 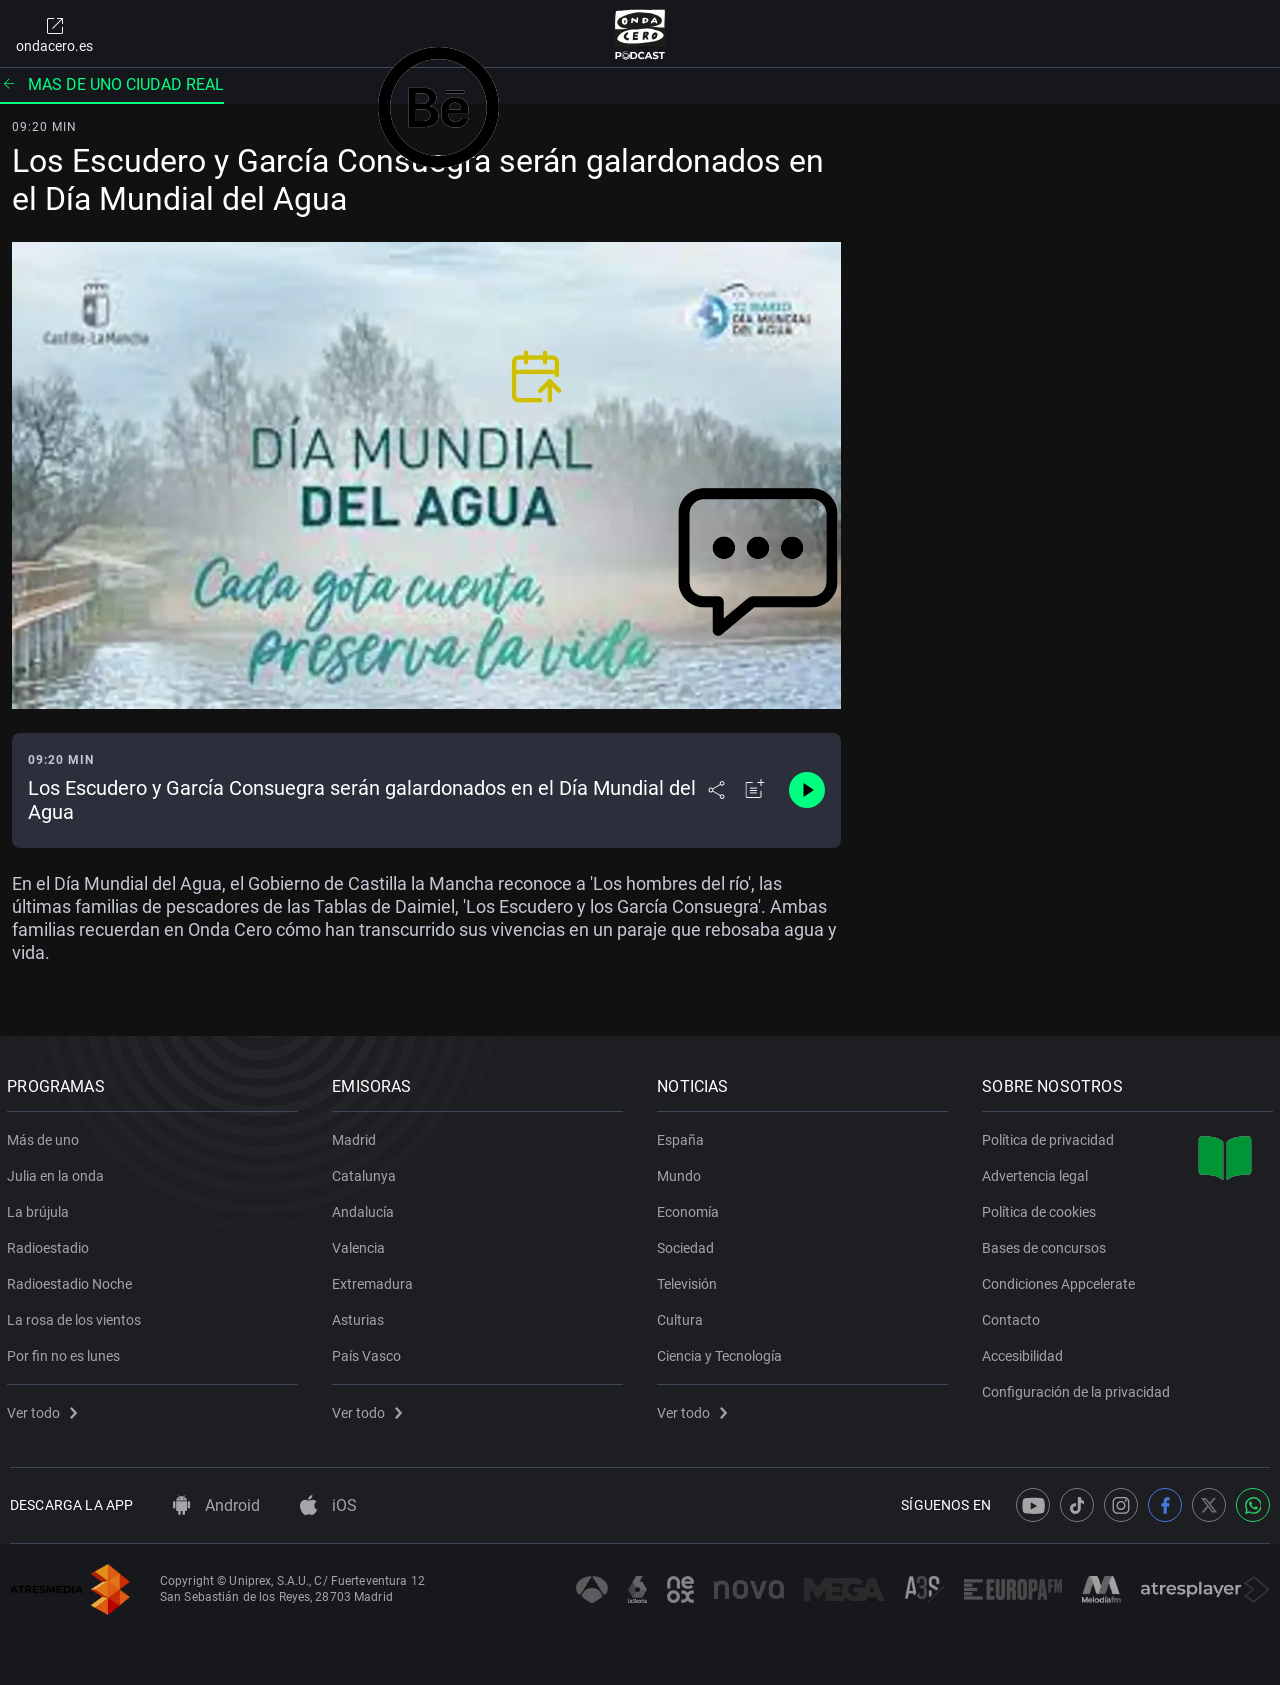 I want to click on open chat or messaging, so click(x=758, y=562).